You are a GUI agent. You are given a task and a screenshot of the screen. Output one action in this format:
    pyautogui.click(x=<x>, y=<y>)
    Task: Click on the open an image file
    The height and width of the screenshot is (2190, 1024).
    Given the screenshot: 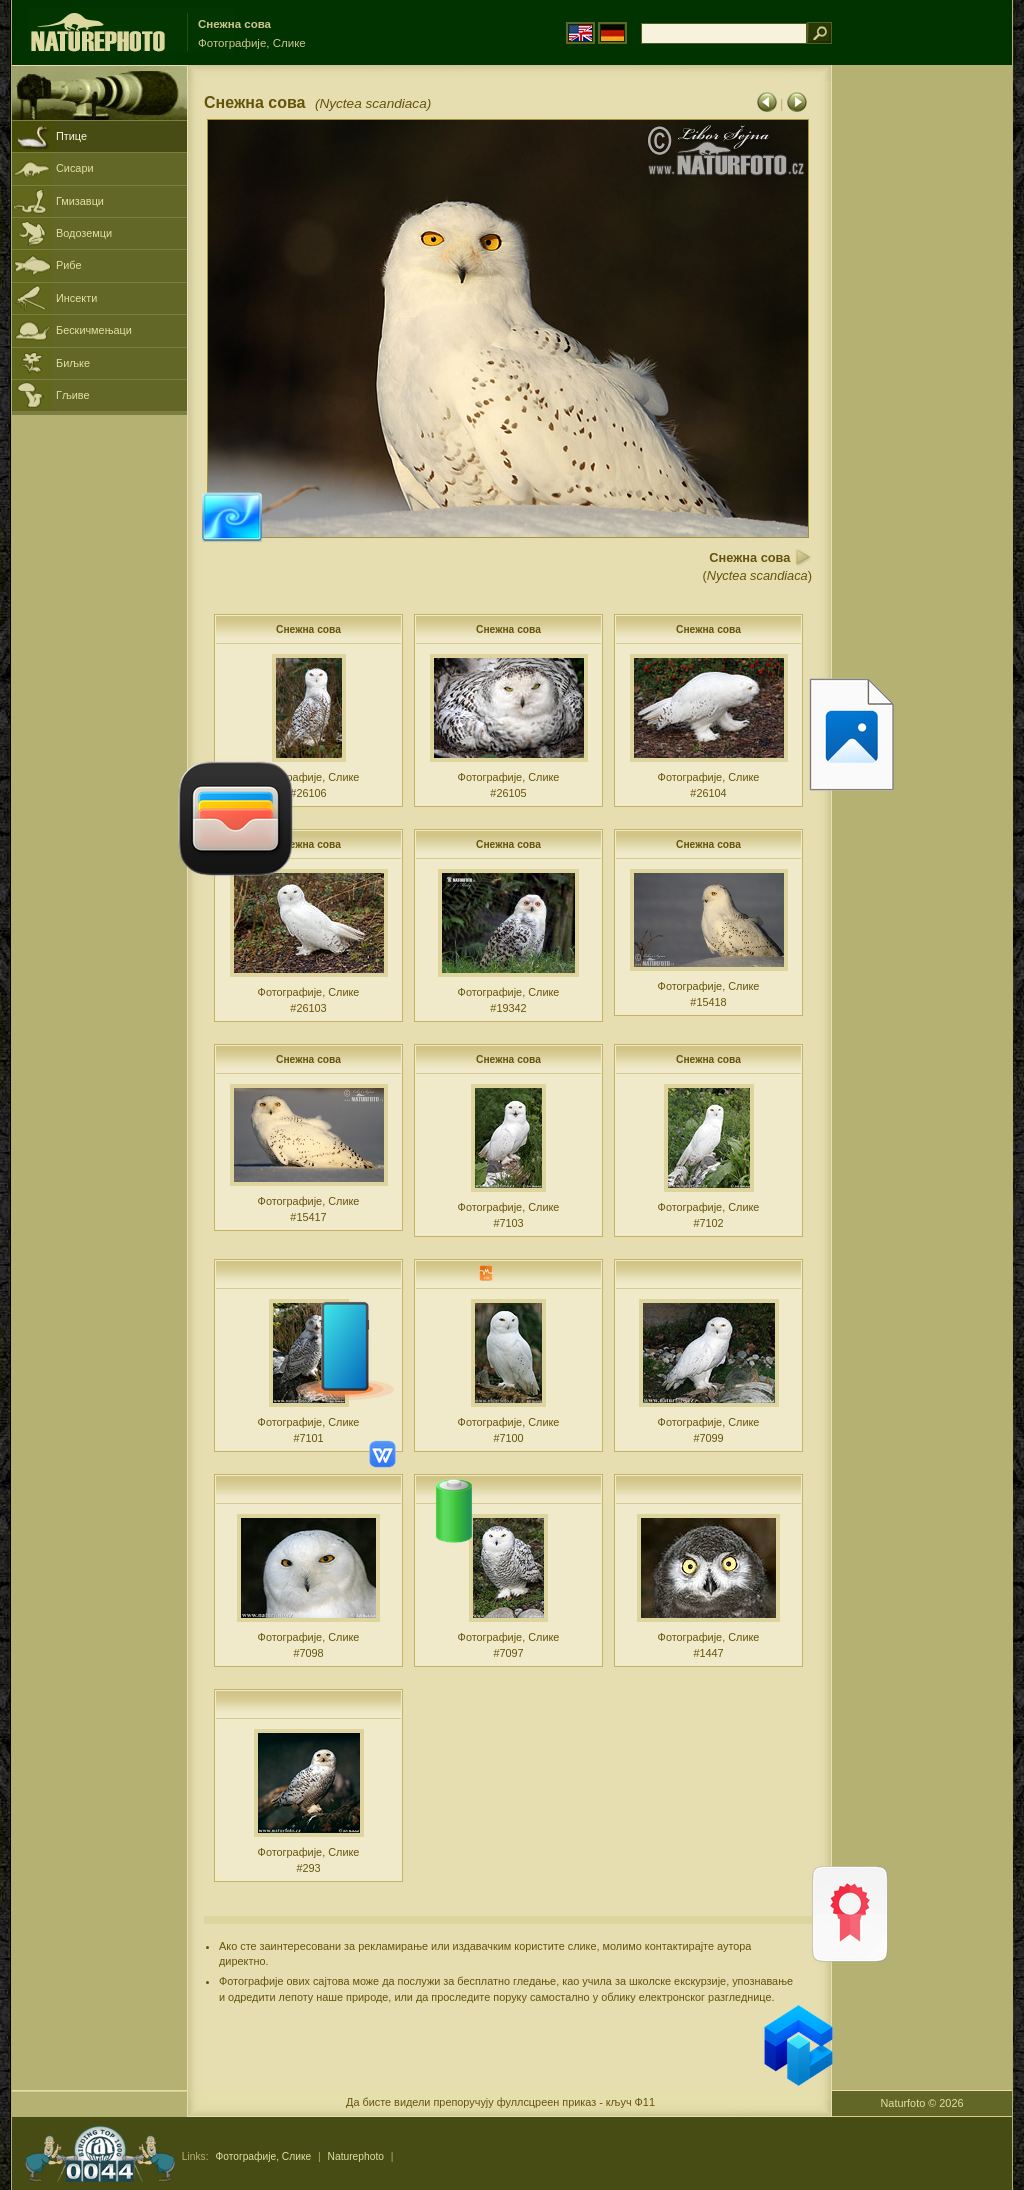 What is the action you would take?
    pyautogui.click(x=851, y=734)
    